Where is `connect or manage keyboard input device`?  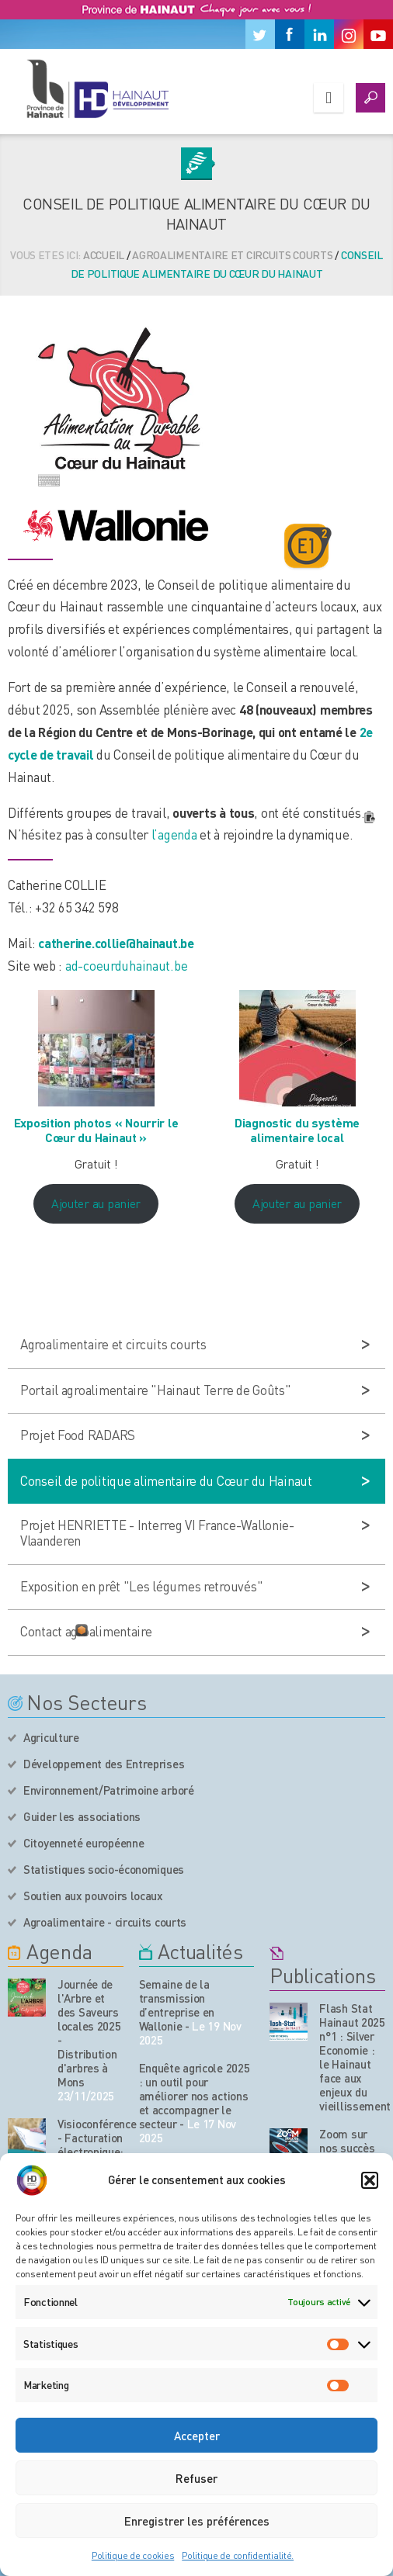
connect or manage keyboard input device is located at coordinates (49, 480).